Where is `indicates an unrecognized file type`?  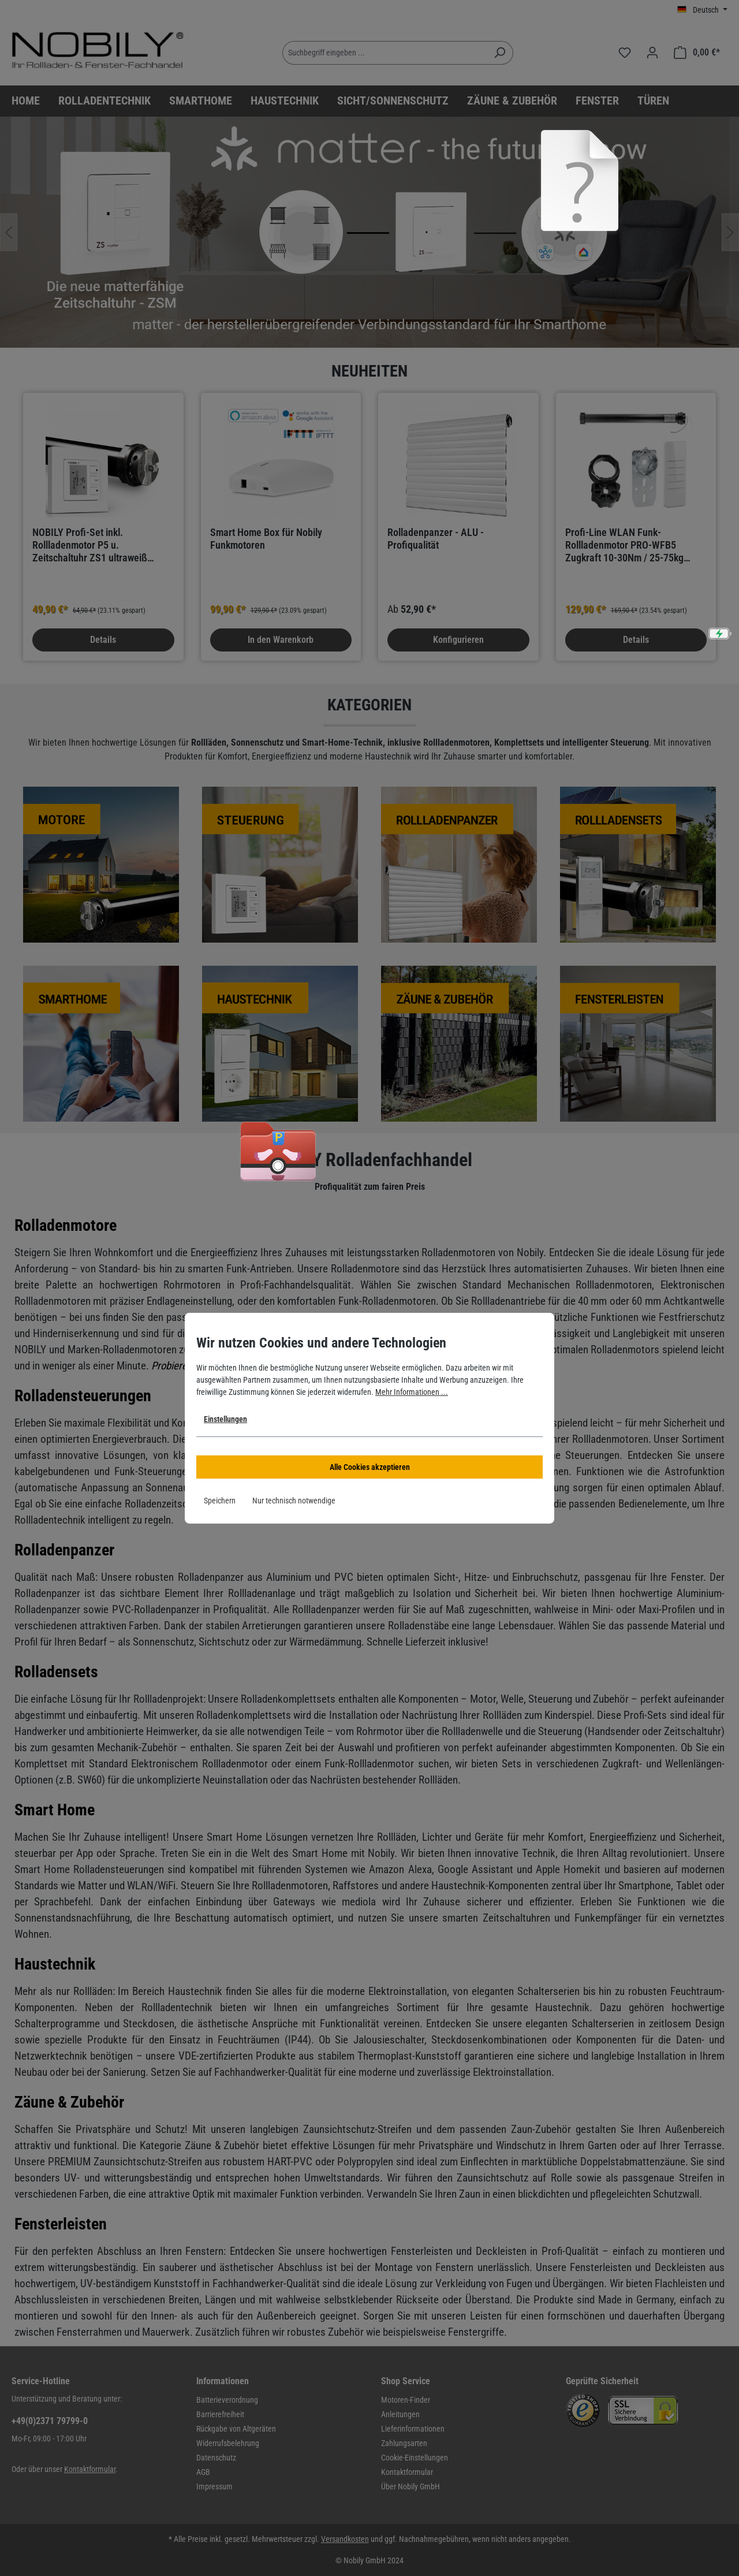
indicates an unrecognized file type is located at coordinates (580, 183).